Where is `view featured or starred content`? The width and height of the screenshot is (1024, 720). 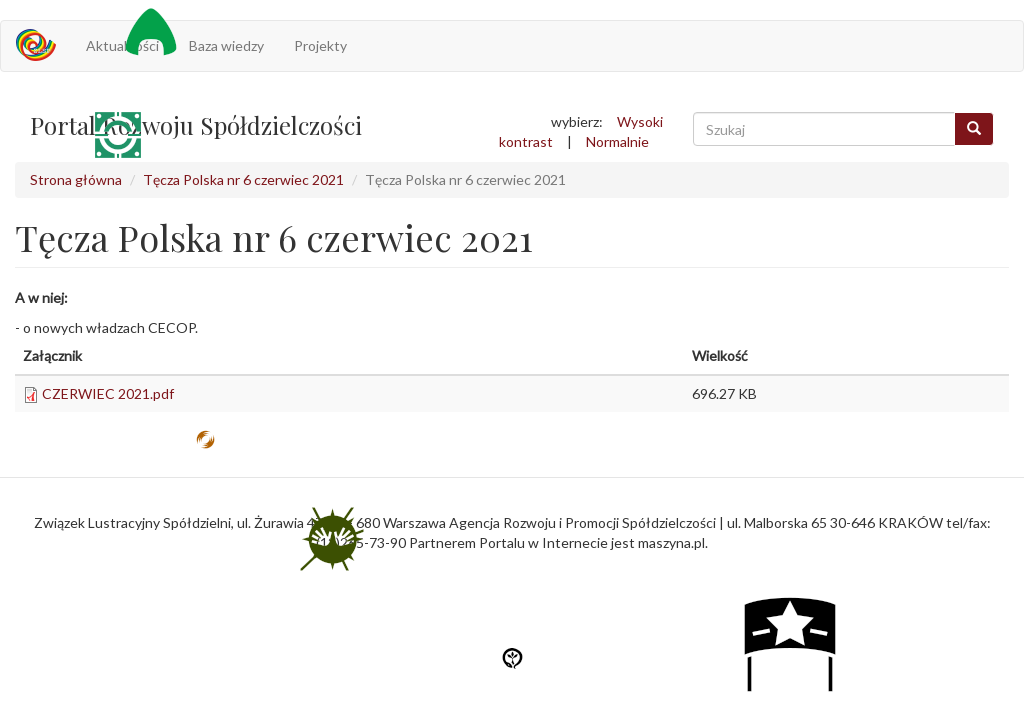
view featured or starred content is located at coordinates (790, 644).